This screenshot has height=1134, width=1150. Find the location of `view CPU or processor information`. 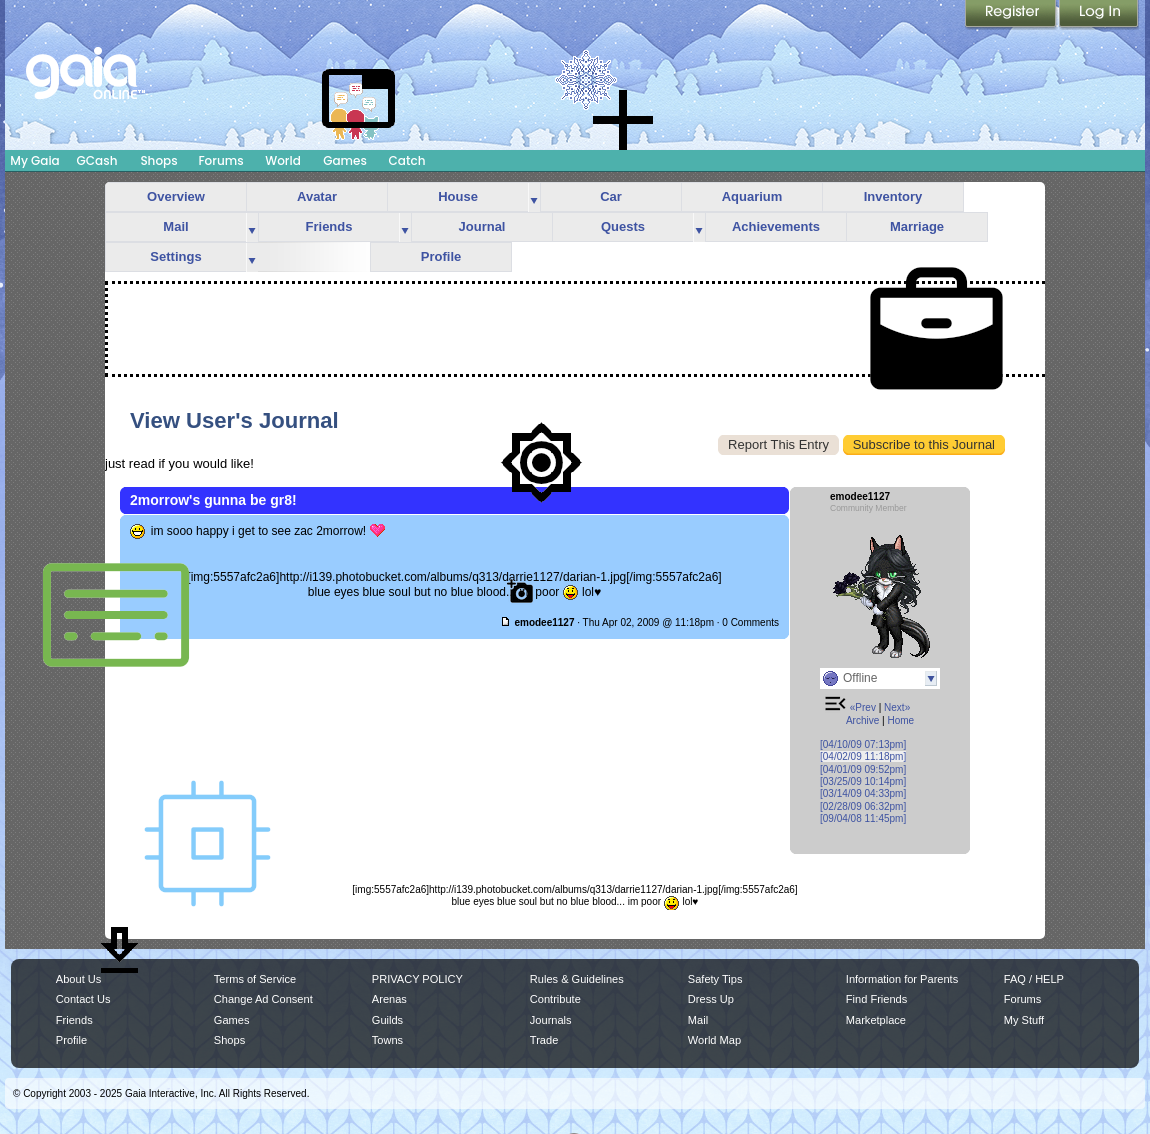

view CPU or processor information is located at coordinates (207, 843).